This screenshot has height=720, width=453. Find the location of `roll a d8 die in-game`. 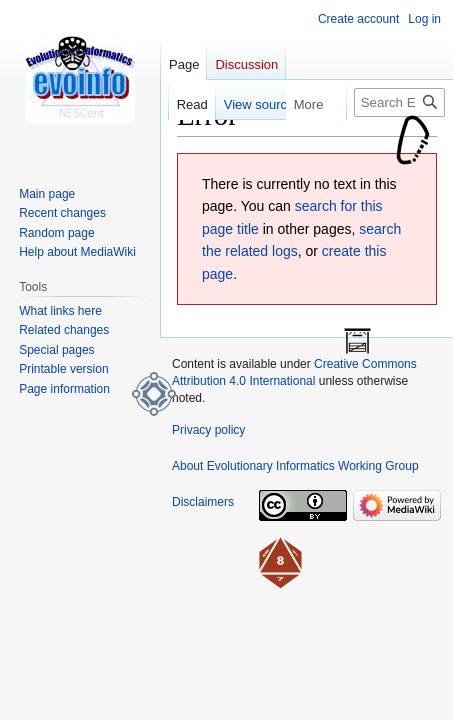

roll a d8 die in-game is located at coordinates (280, 562).